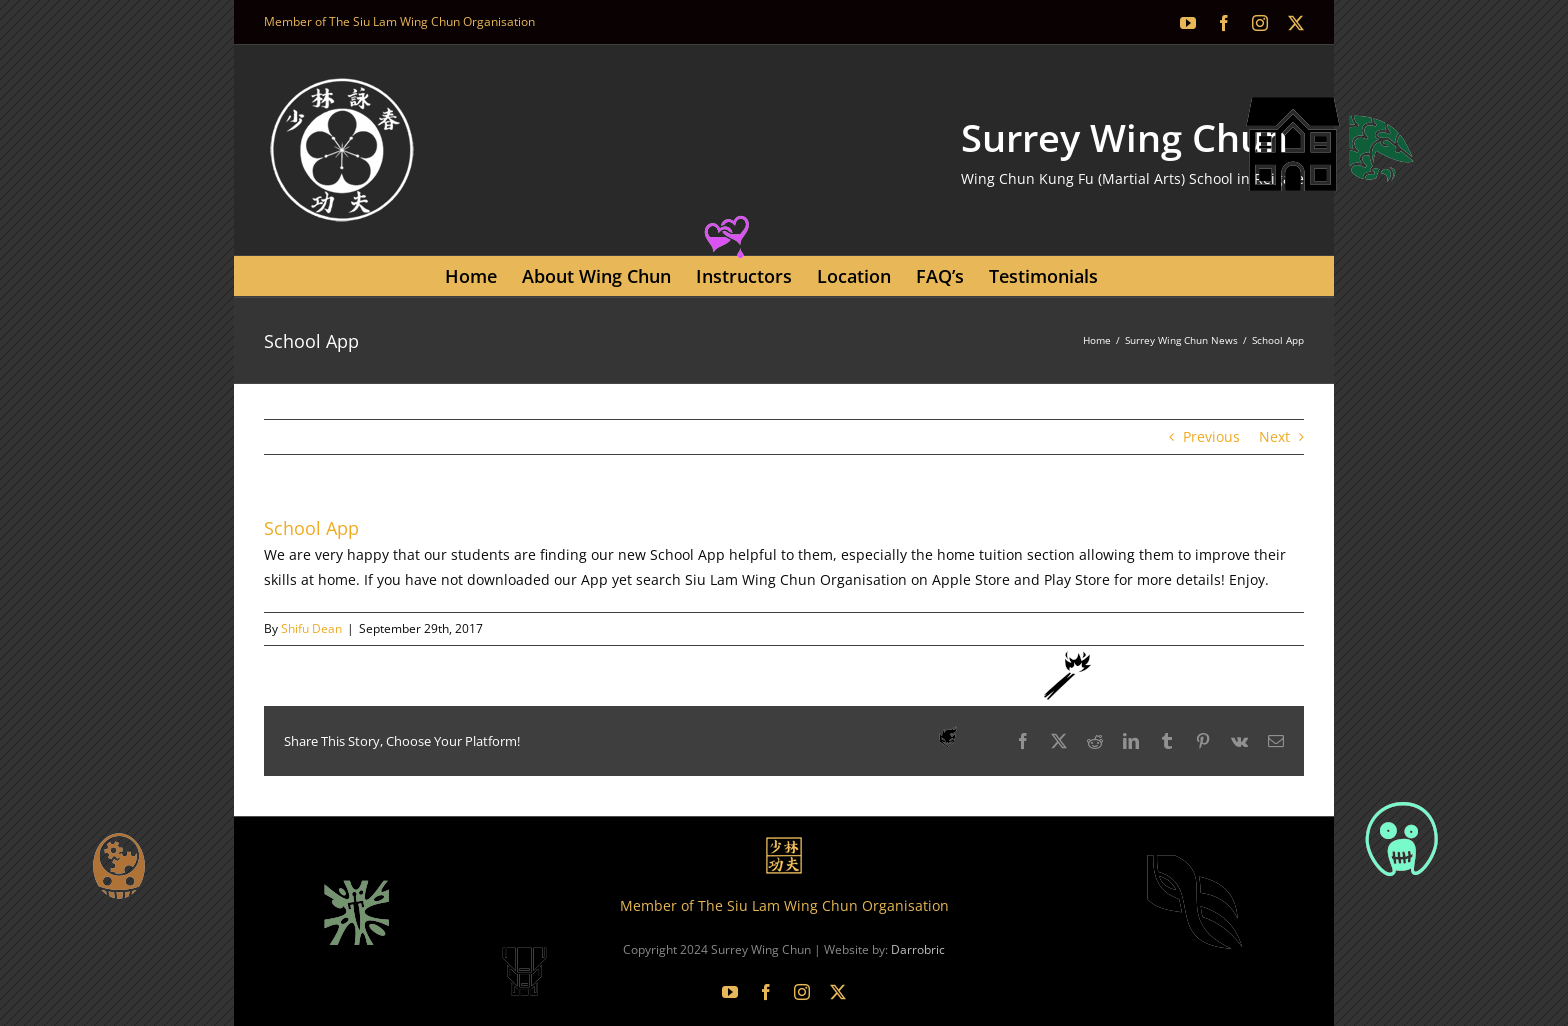 The width and height of the screenshot is (1568, 1026). What do you see at coordinates (524, 971) in the screenshot?
I see `equip metal scale armor` at bounding box center [524, 971].